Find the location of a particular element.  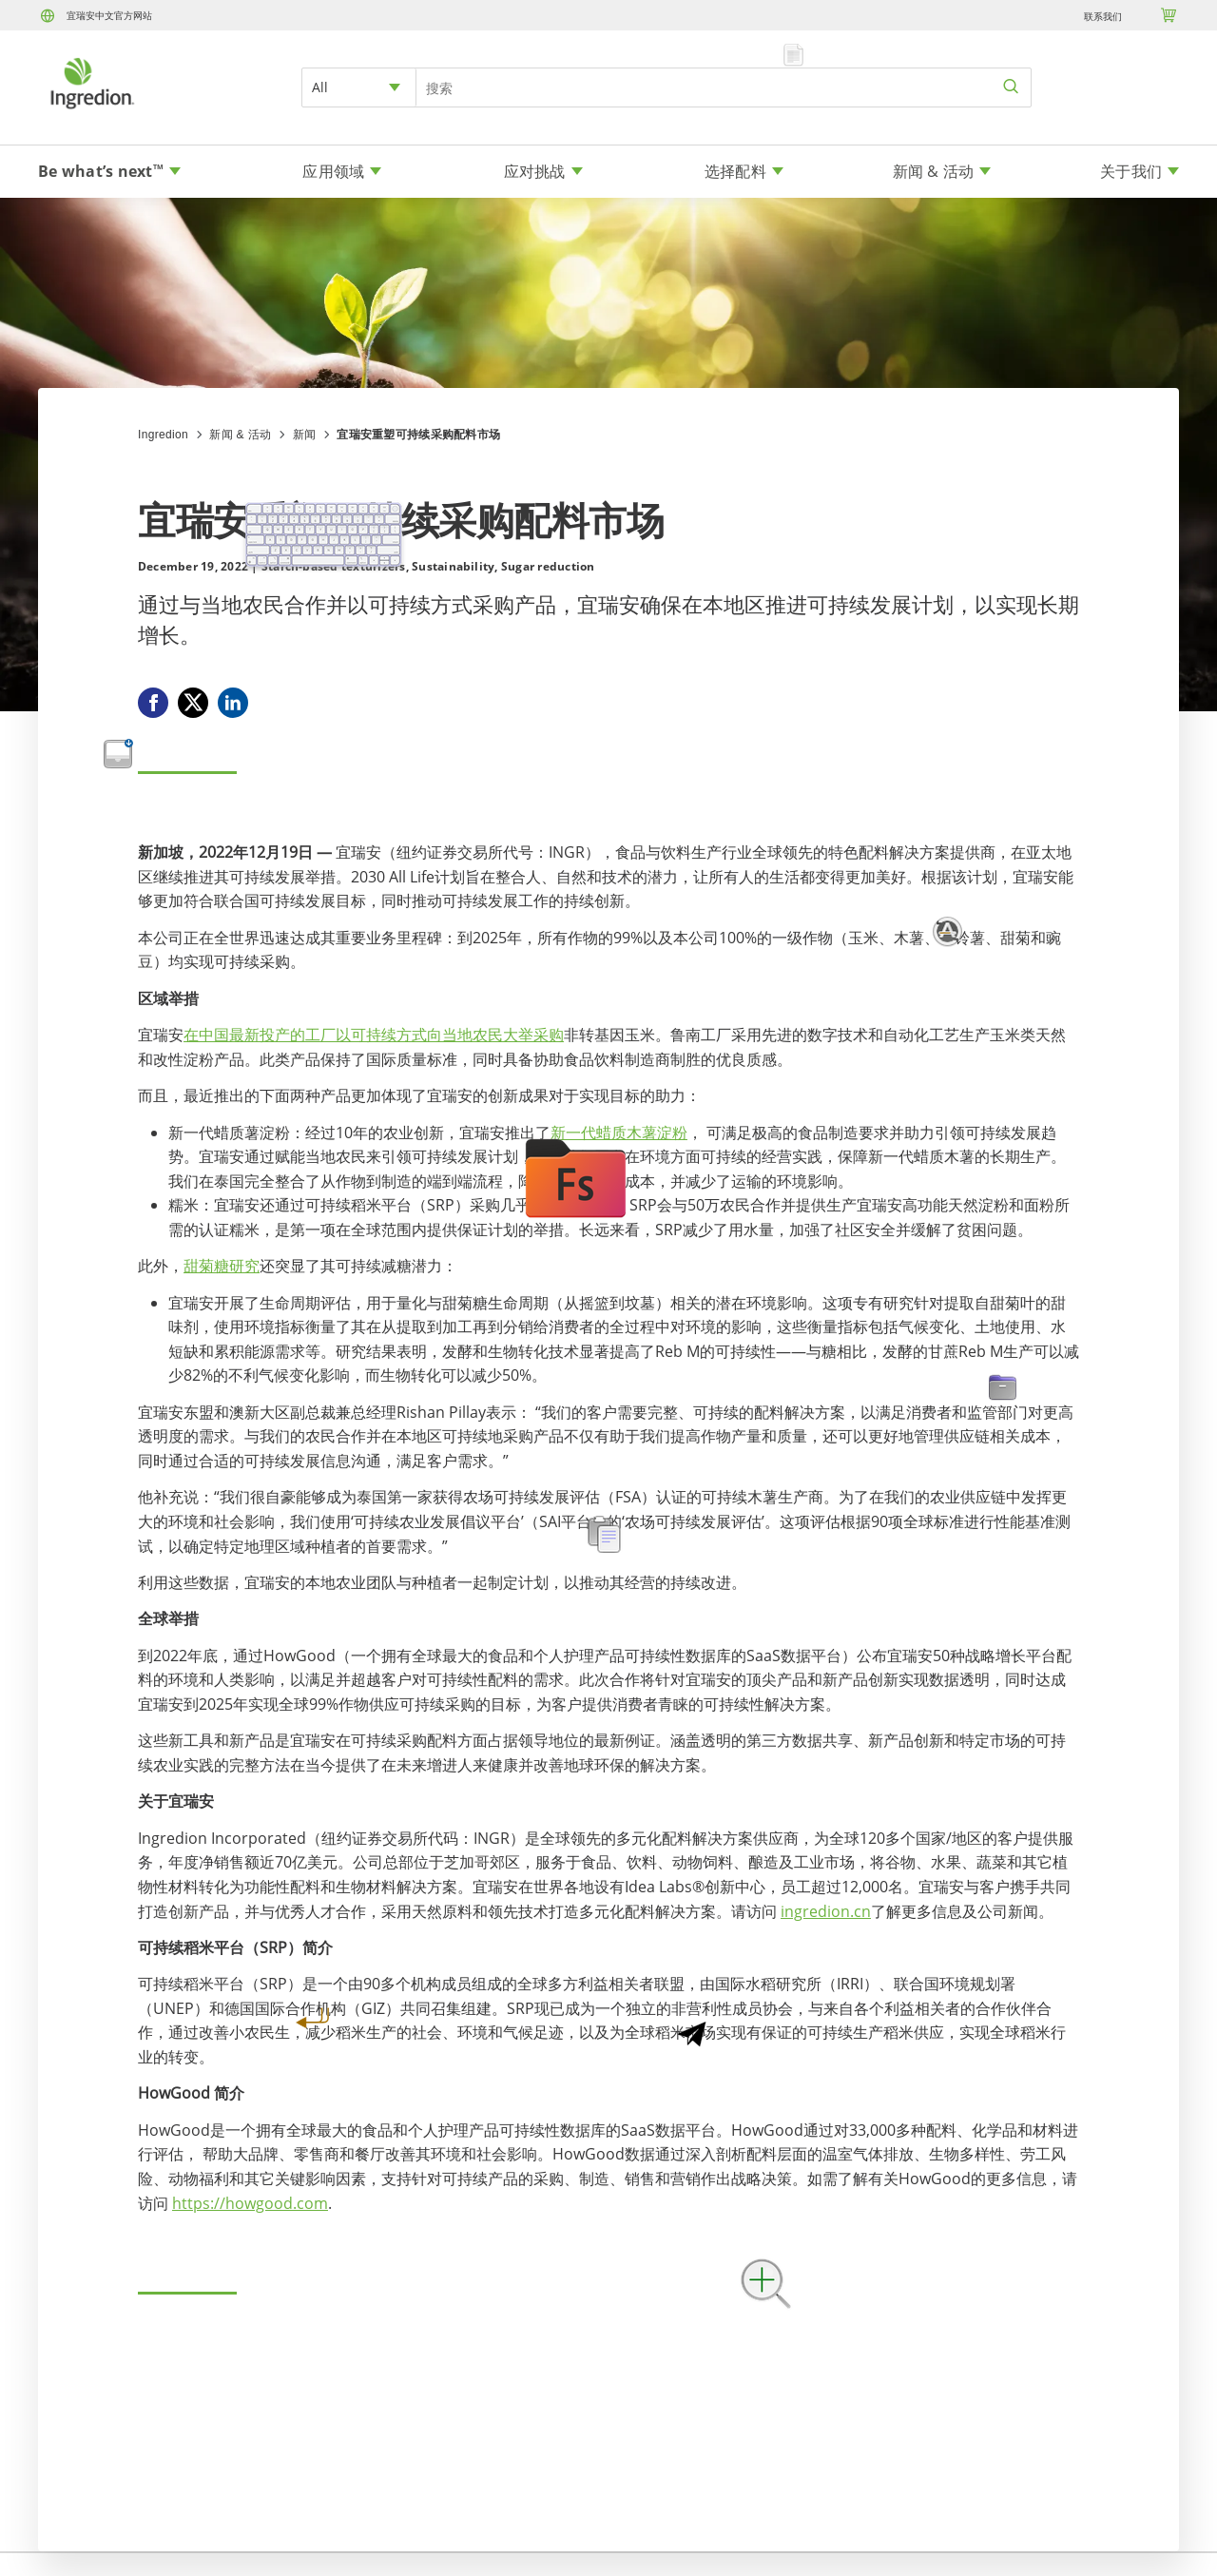

open the file manager application is located at coordinates (1002, 1386).